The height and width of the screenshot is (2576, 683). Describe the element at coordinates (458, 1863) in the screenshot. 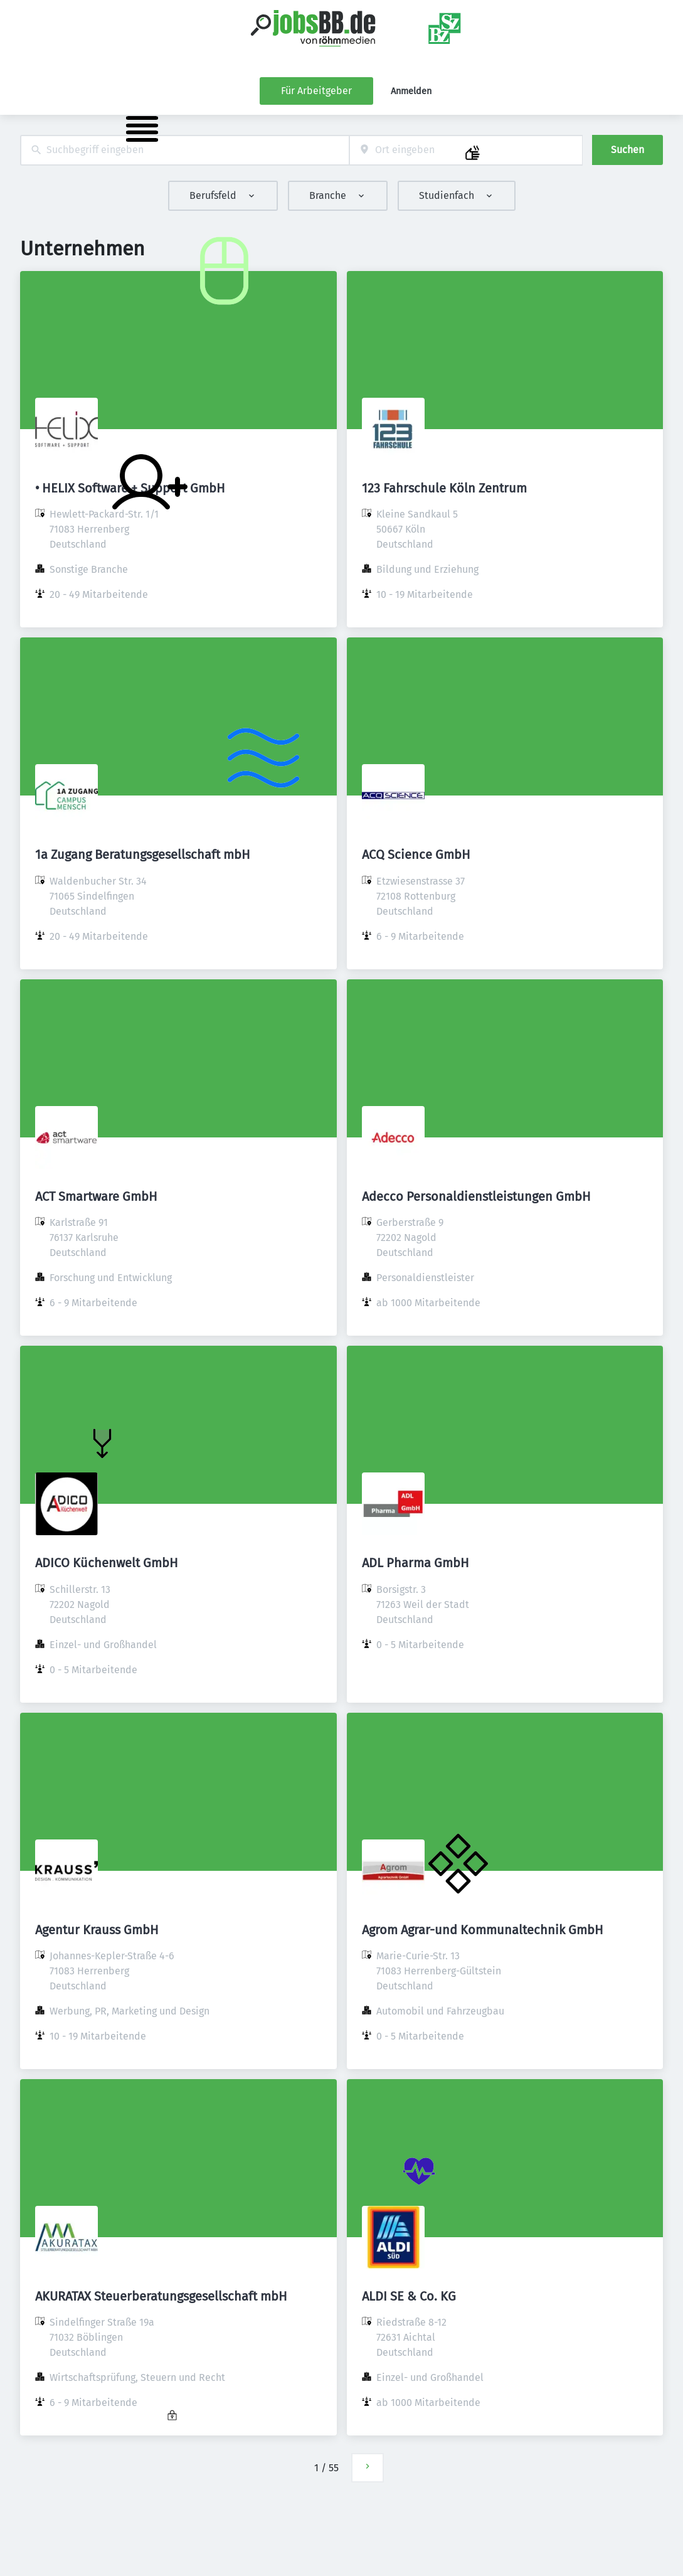

I see `access quick actions or app grid` at that location.